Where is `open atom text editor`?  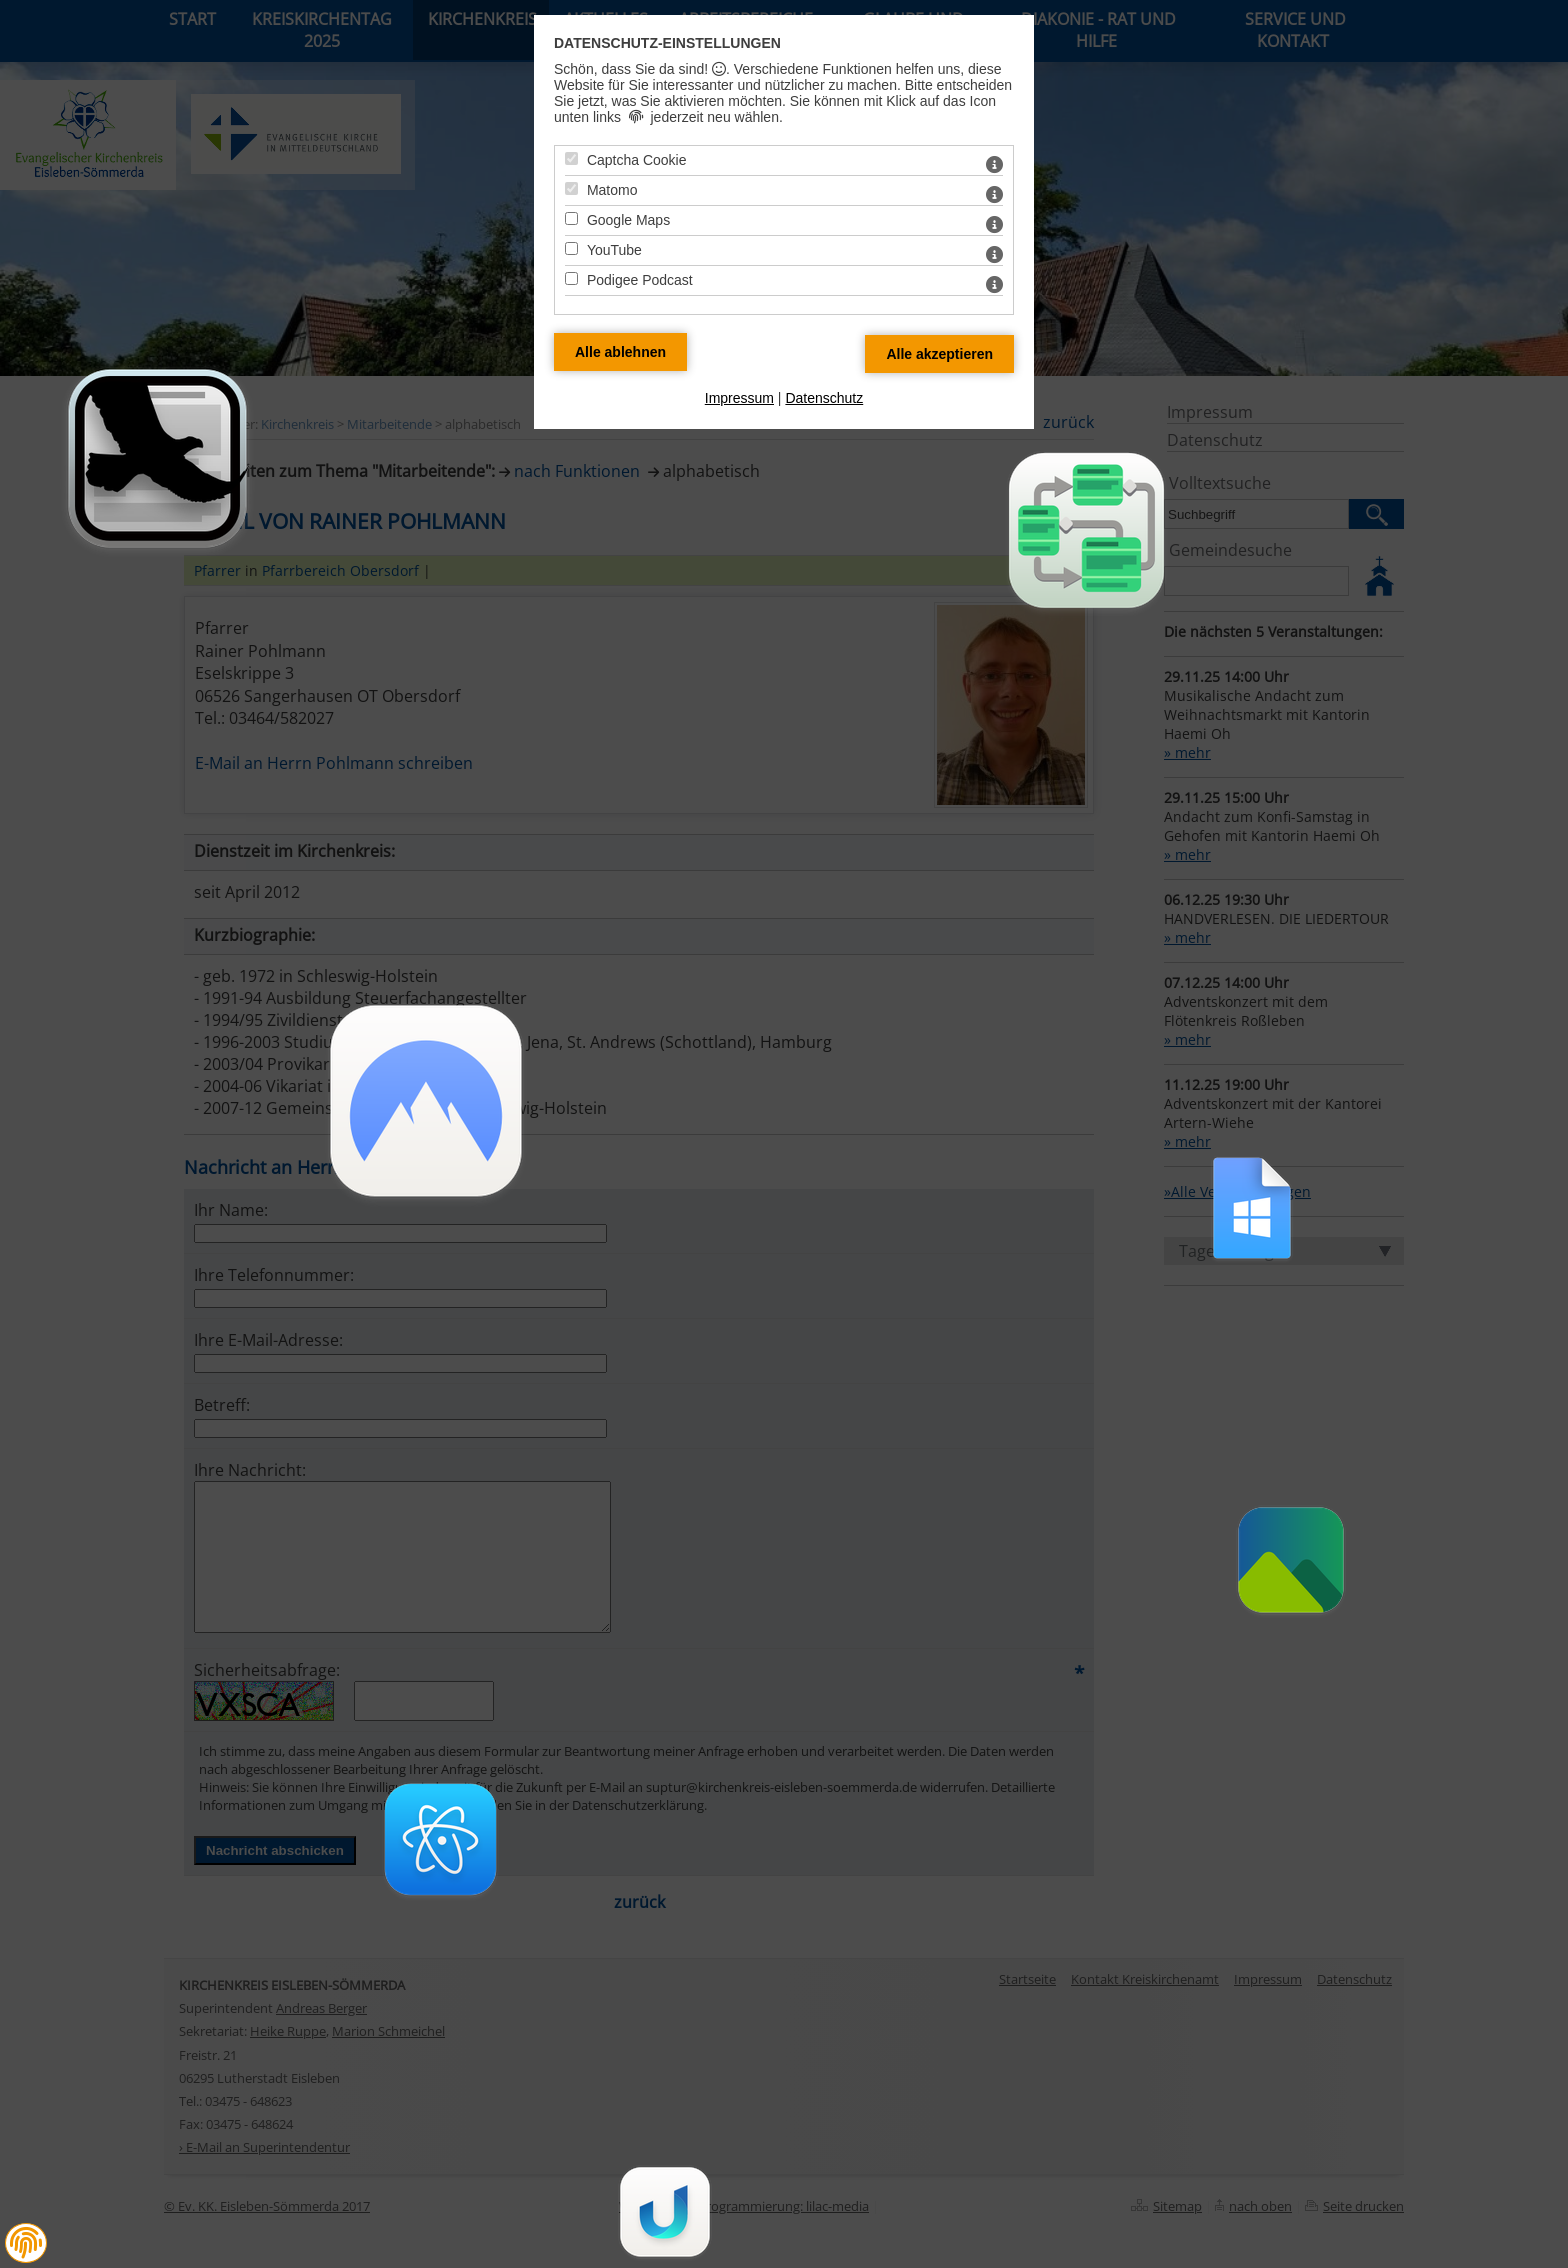
open atom text editor is located at coordinates (440, 1839).